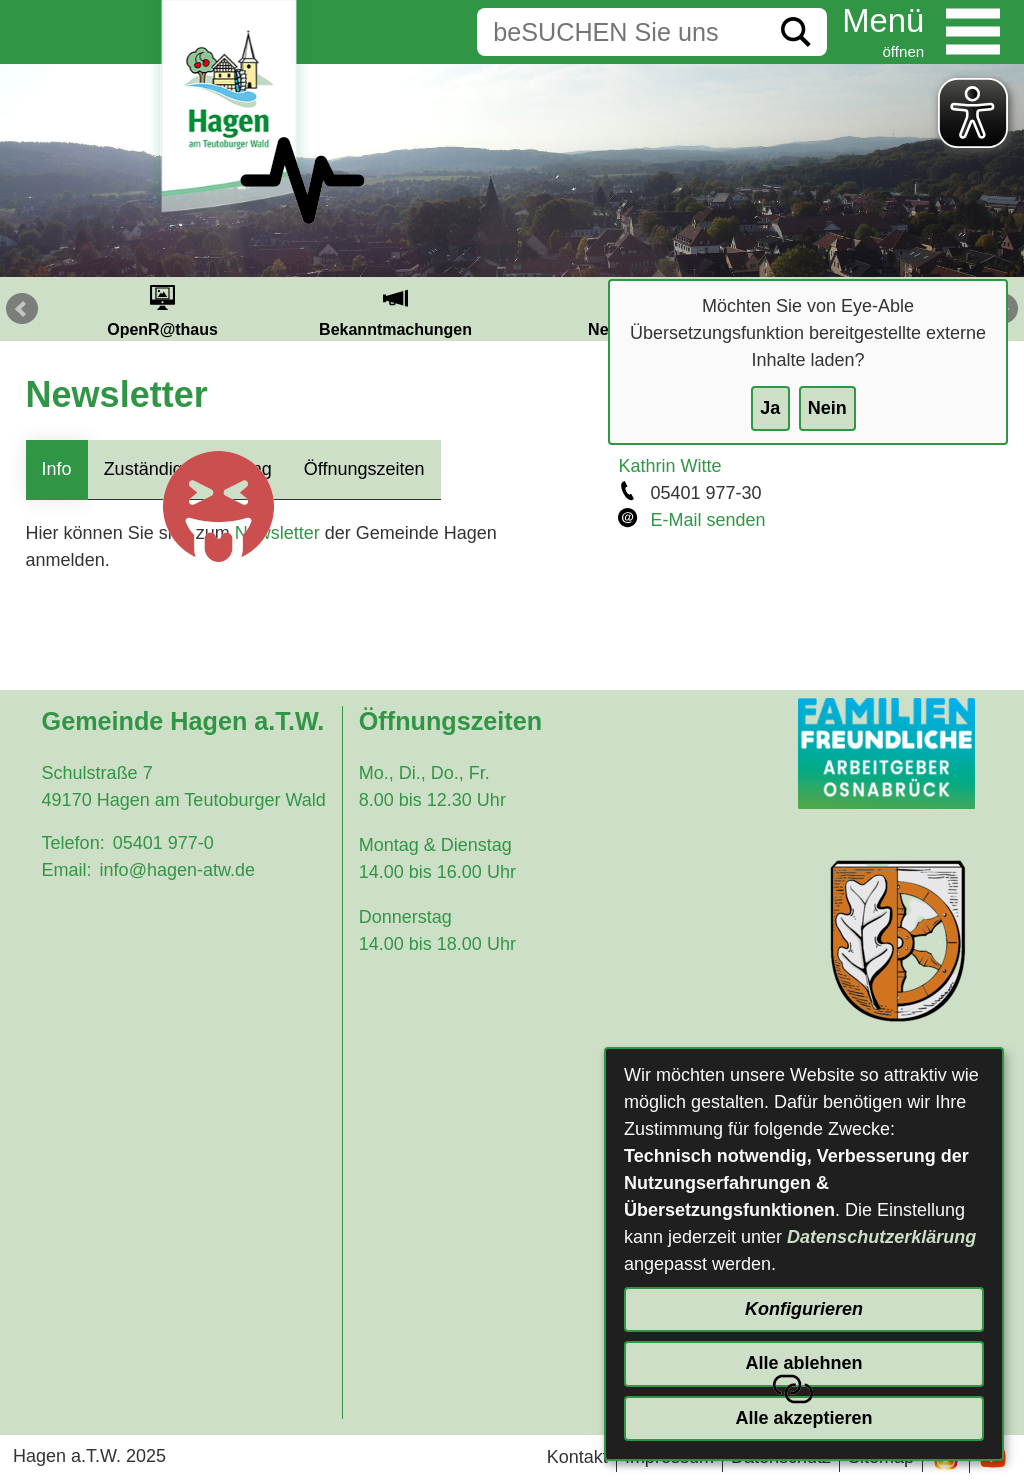 The height and width of the screenshot is (1481, 1024). What do you see at coordinates (302, 180) in the screenshot?
I see `view health or fitness activity` at bounding box center [302, 180].